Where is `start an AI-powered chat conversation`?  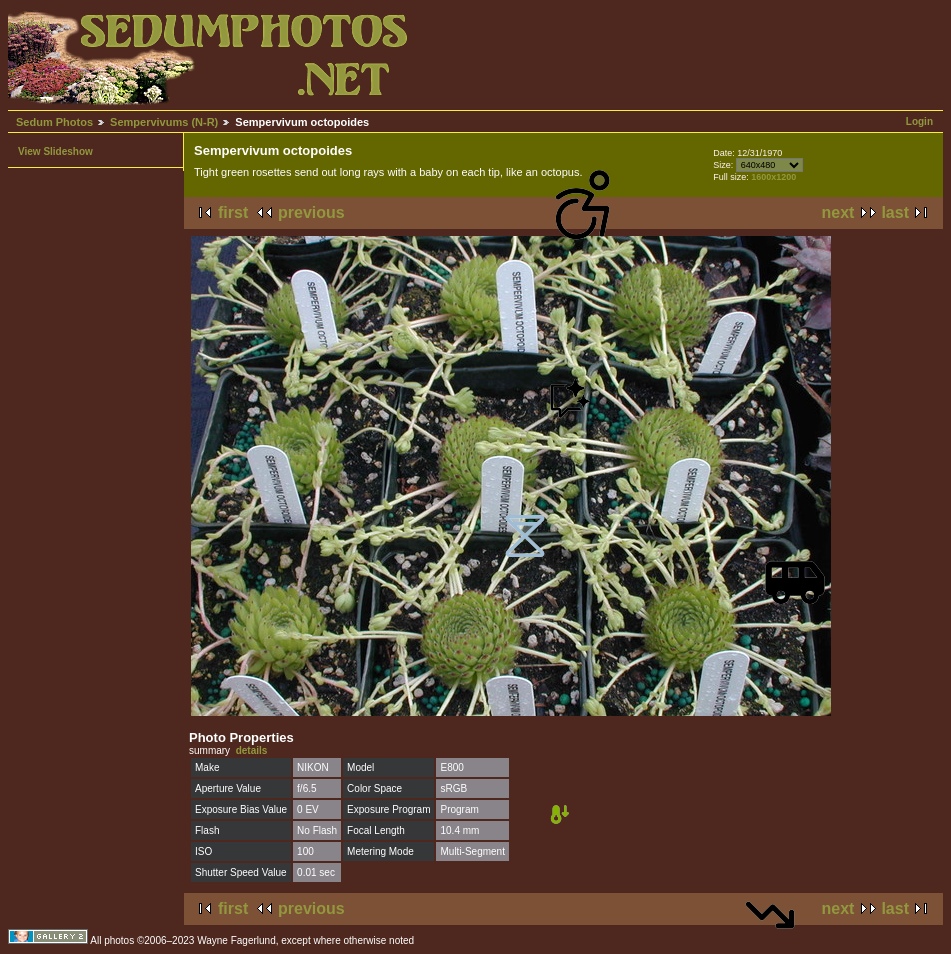
start an AI-powered chat conversation is located at coordinates (569, 400).